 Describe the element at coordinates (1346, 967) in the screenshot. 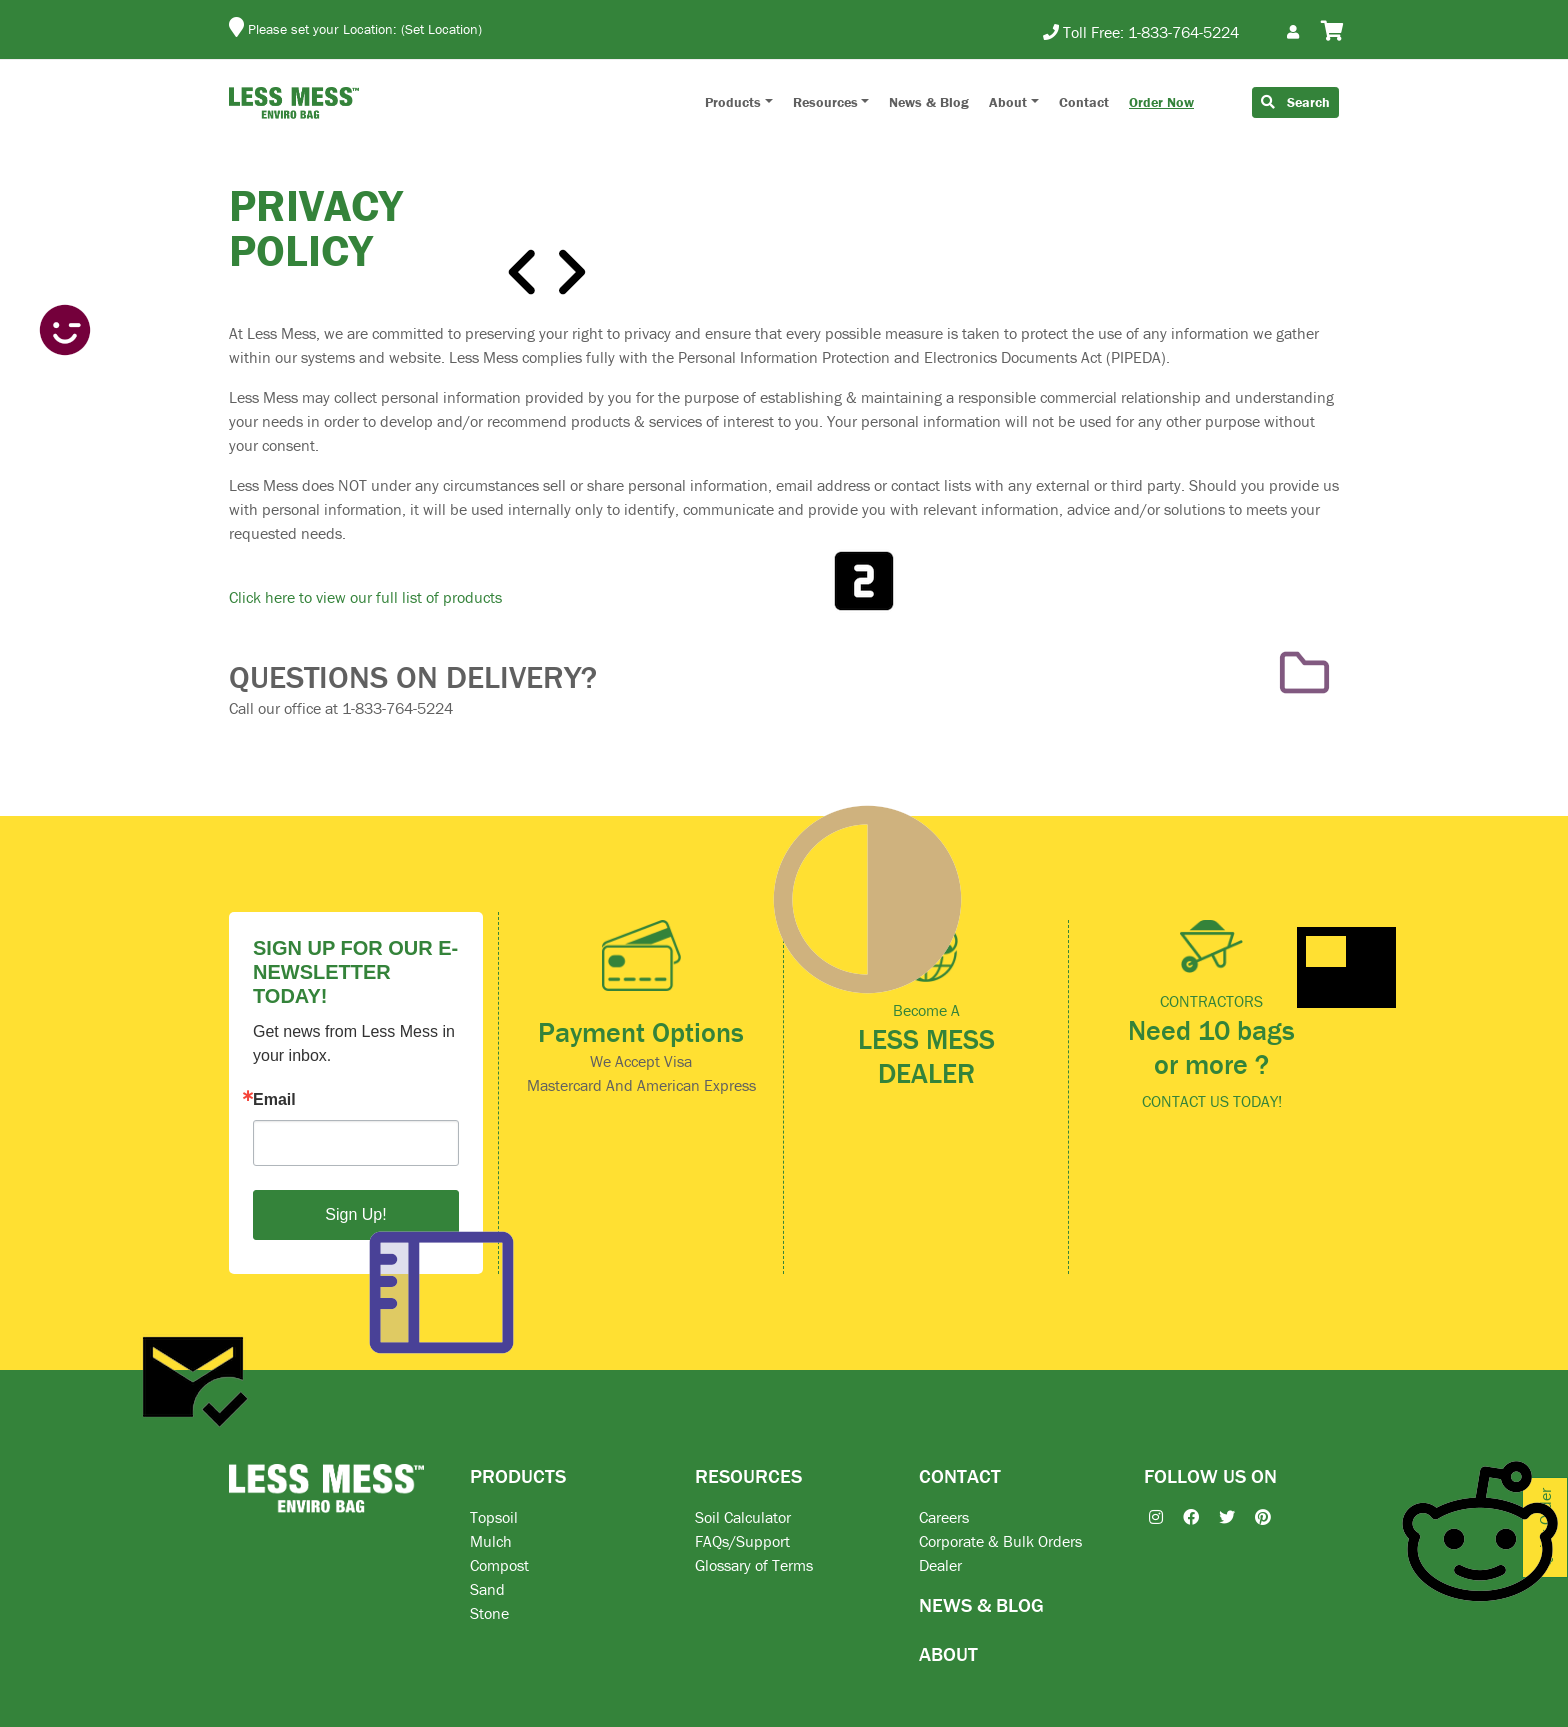

I see `view featured video content` at that location.